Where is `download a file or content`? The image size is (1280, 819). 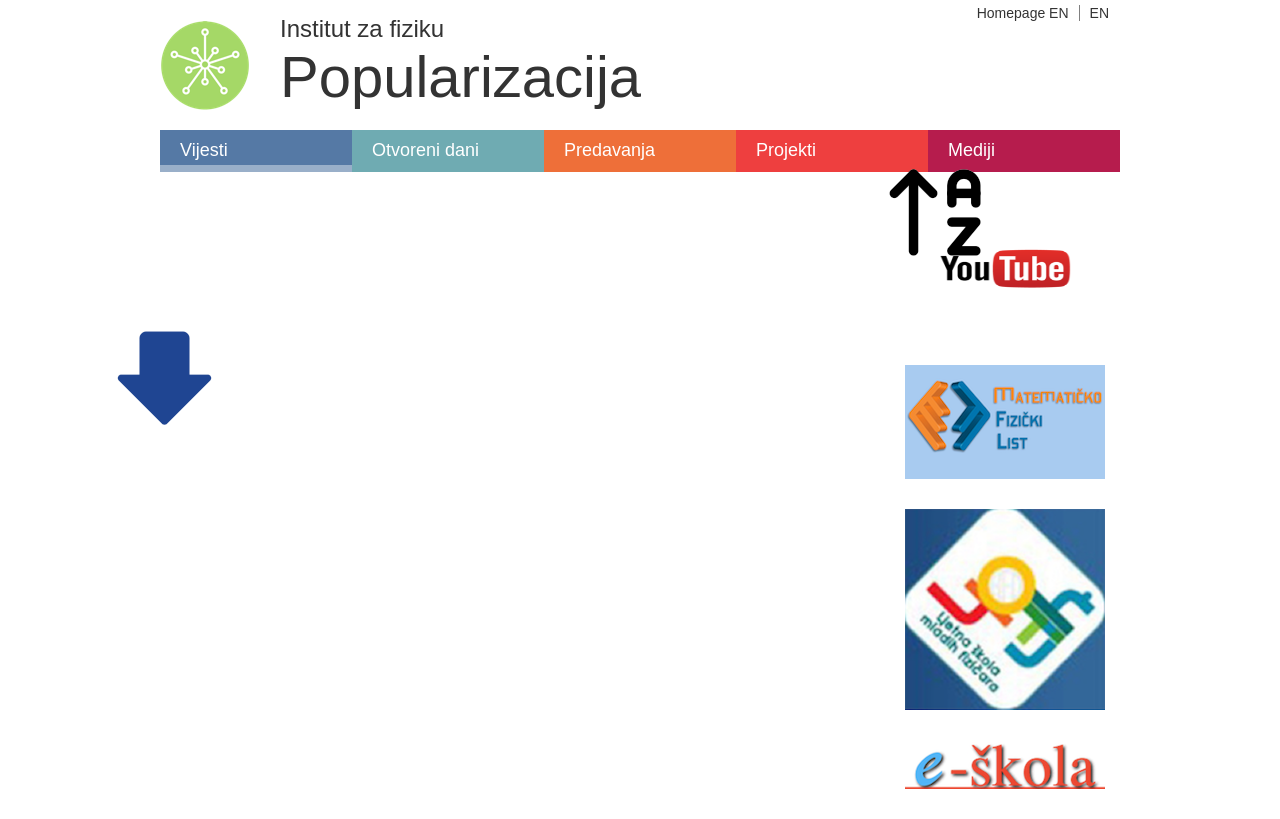 download a file or content is located at coordinates (164, 374).